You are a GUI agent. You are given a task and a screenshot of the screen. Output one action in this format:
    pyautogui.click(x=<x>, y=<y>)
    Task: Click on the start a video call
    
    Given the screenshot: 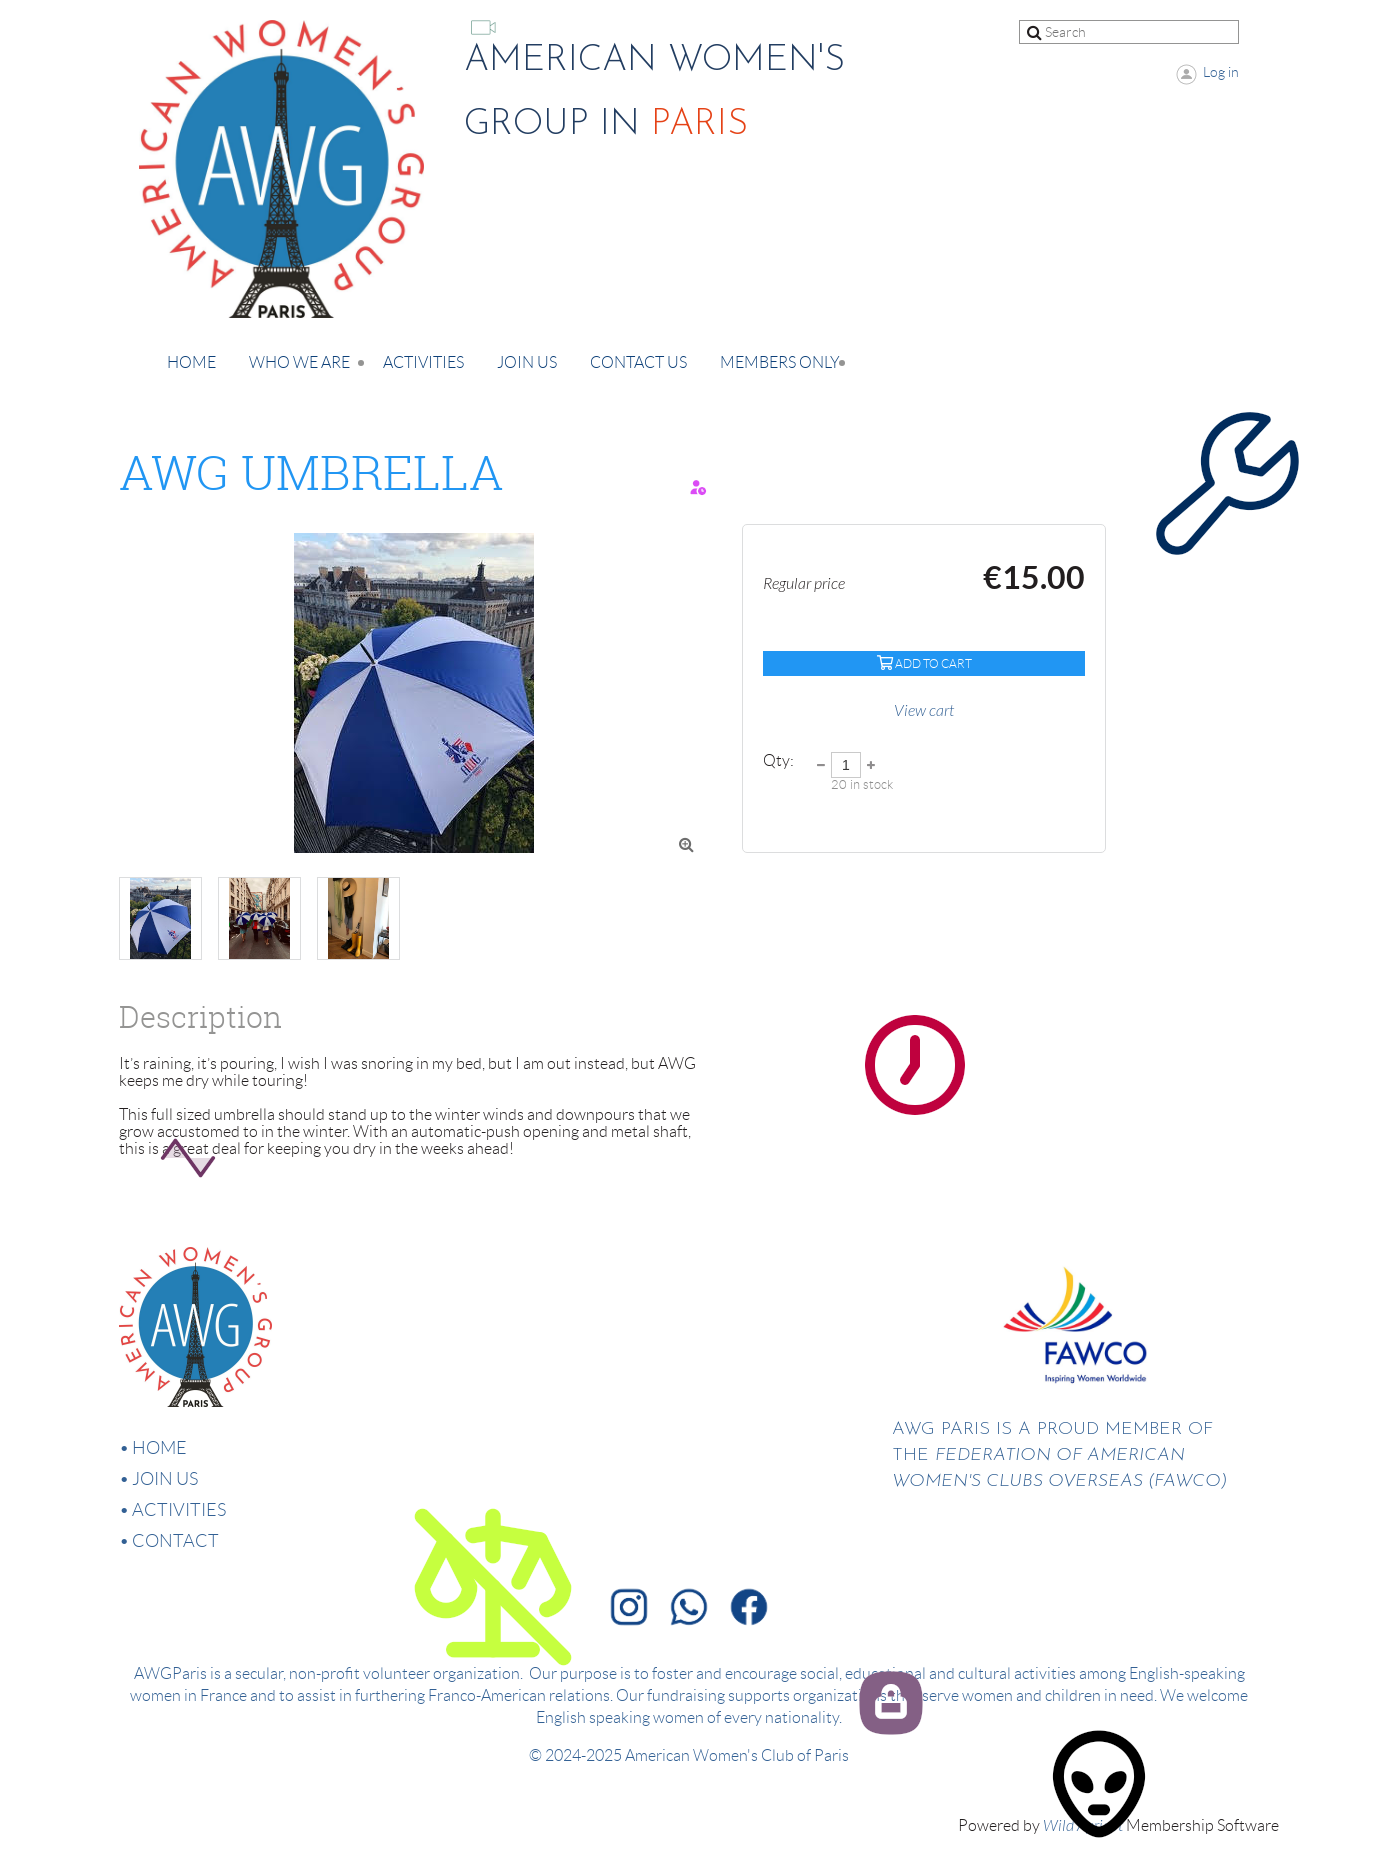 What is the action you would take?
    pyautogui.click(x=482, y=27)
    